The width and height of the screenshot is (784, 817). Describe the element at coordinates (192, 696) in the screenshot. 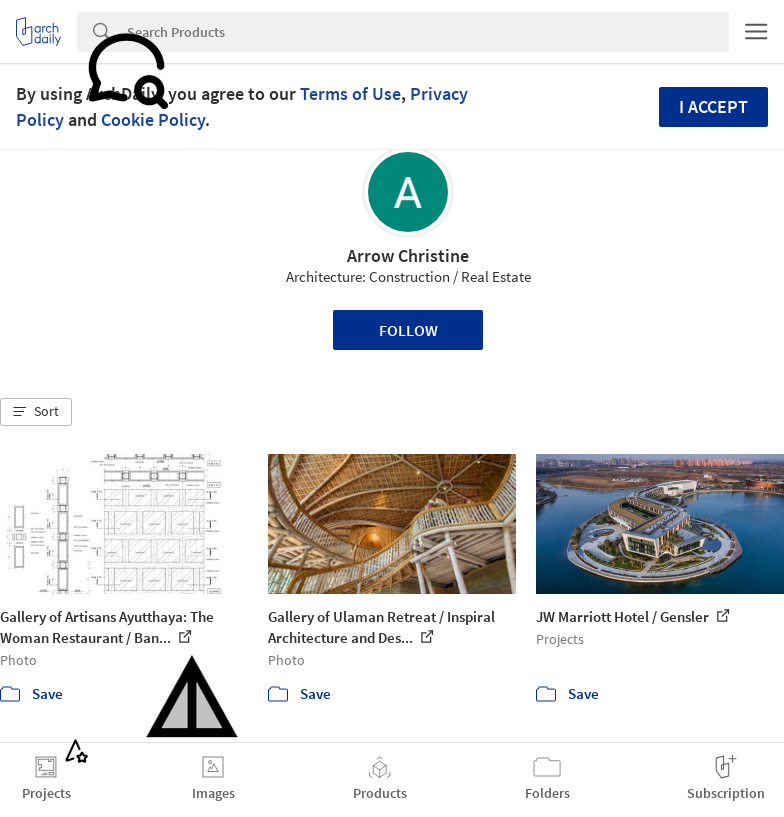

I see `view image details or metadata` at that location.